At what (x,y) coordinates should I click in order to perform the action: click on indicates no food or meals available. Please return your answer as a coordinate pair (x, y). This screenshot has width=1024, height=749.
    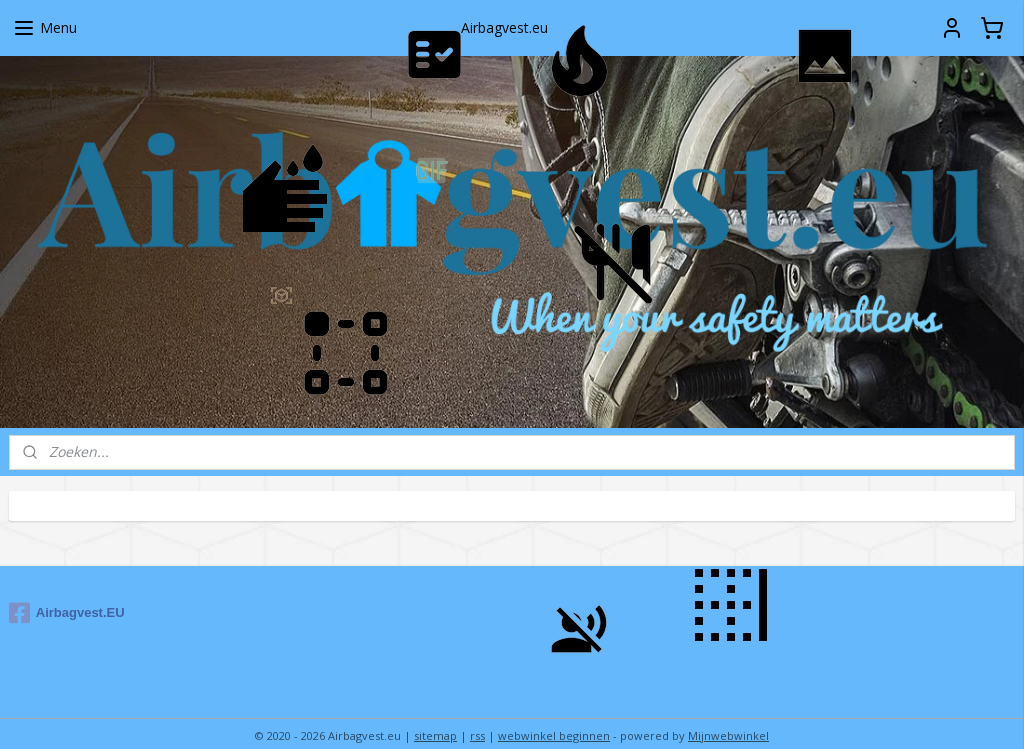
    Looking at the image, I should click on (616, 262).